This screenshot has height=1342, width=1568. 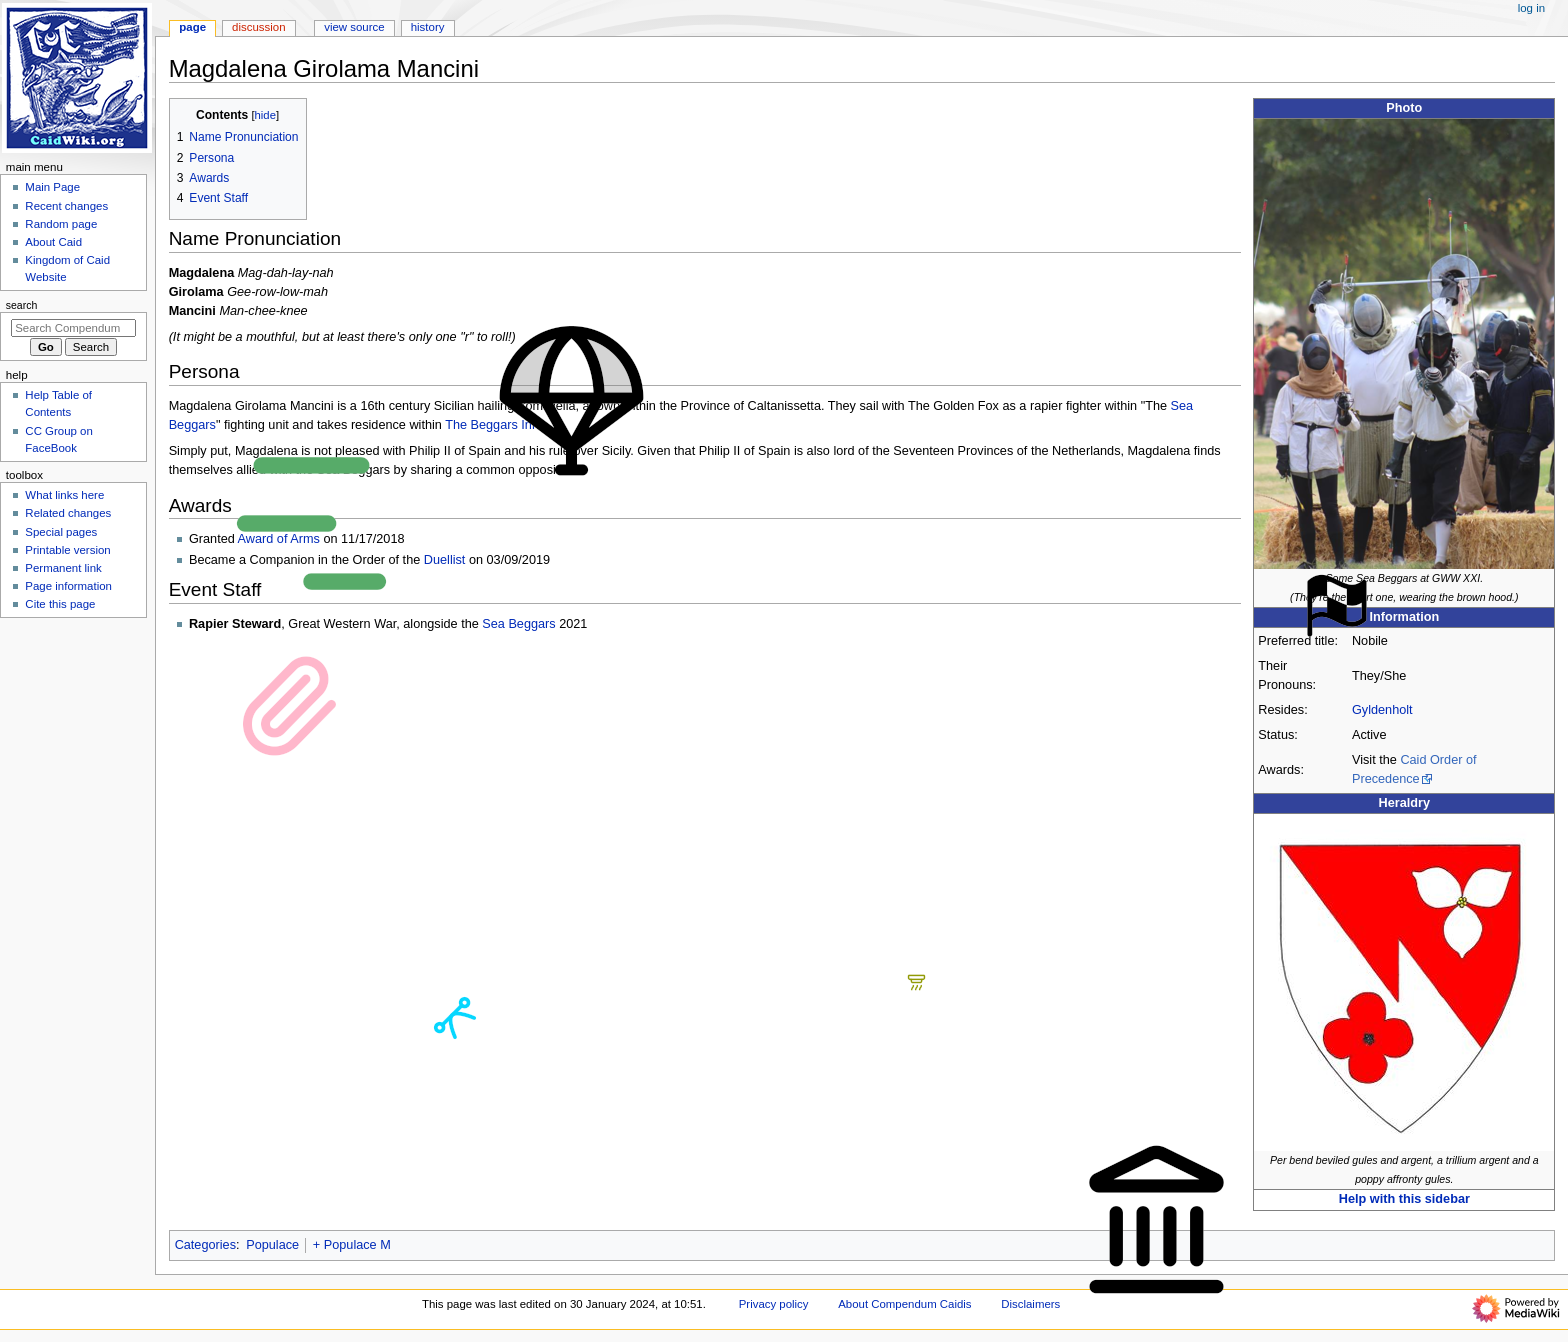 What do you see at coordinates (288, 706) in the screenshot?
I see `attach a file to your message` at bounding box center [288, 706].